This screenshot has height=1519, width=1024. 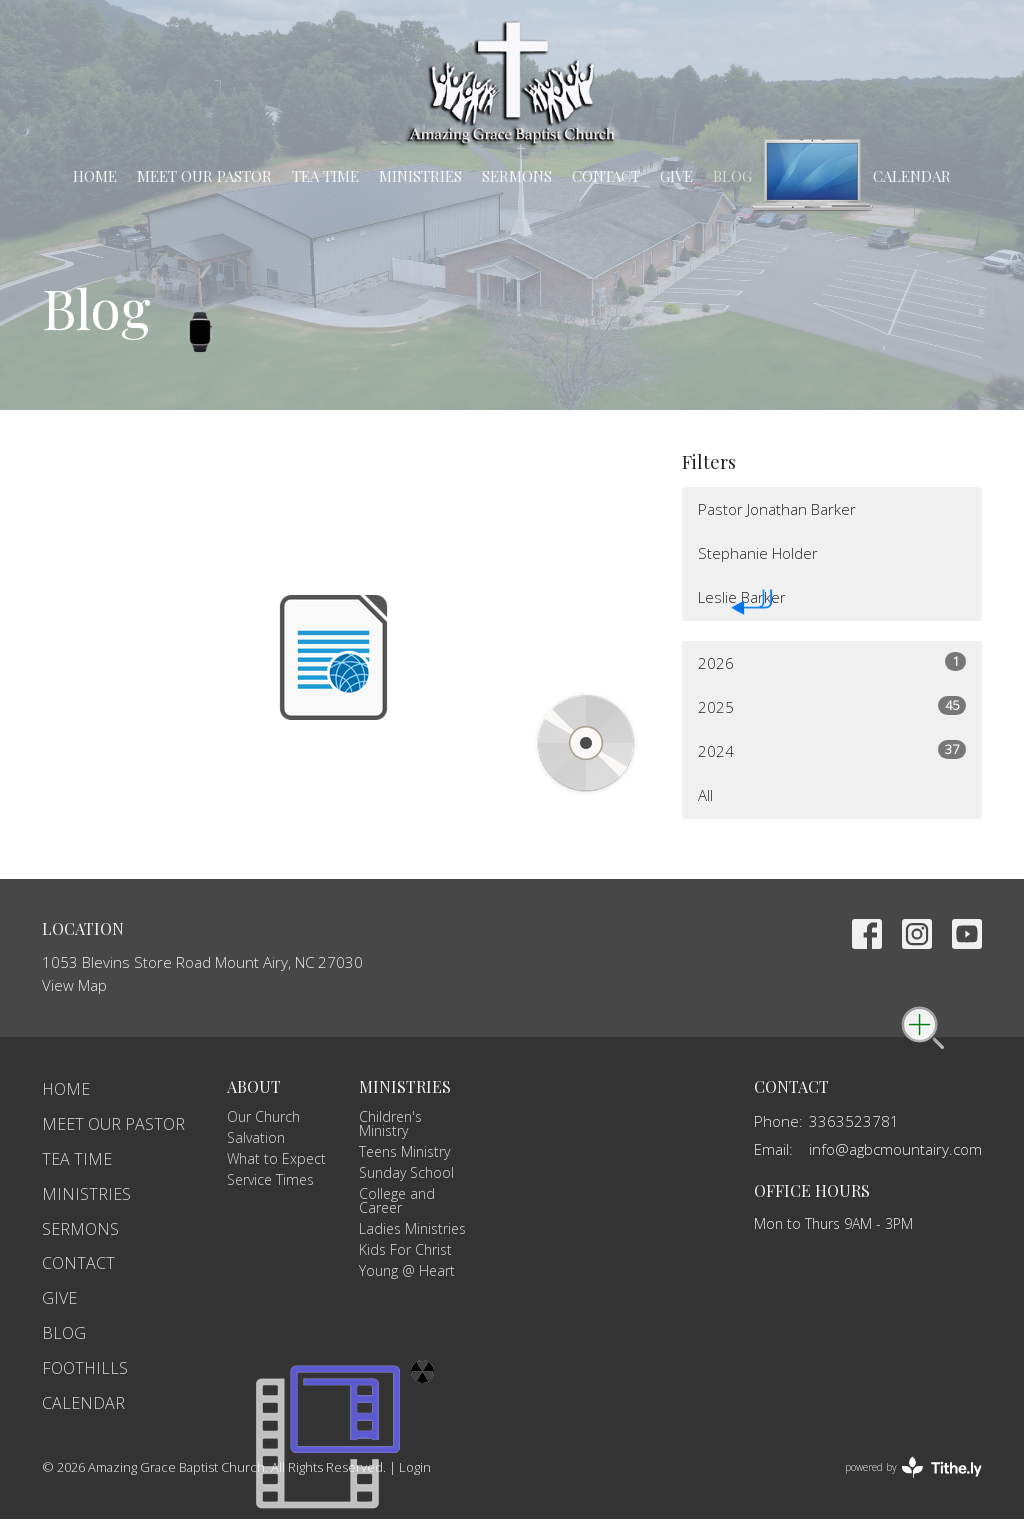 What do you see at coordinates (586, 743) in the screenshot?
I see `indicates a DVD+R disc drive or media` at bounding box center [586, 743].